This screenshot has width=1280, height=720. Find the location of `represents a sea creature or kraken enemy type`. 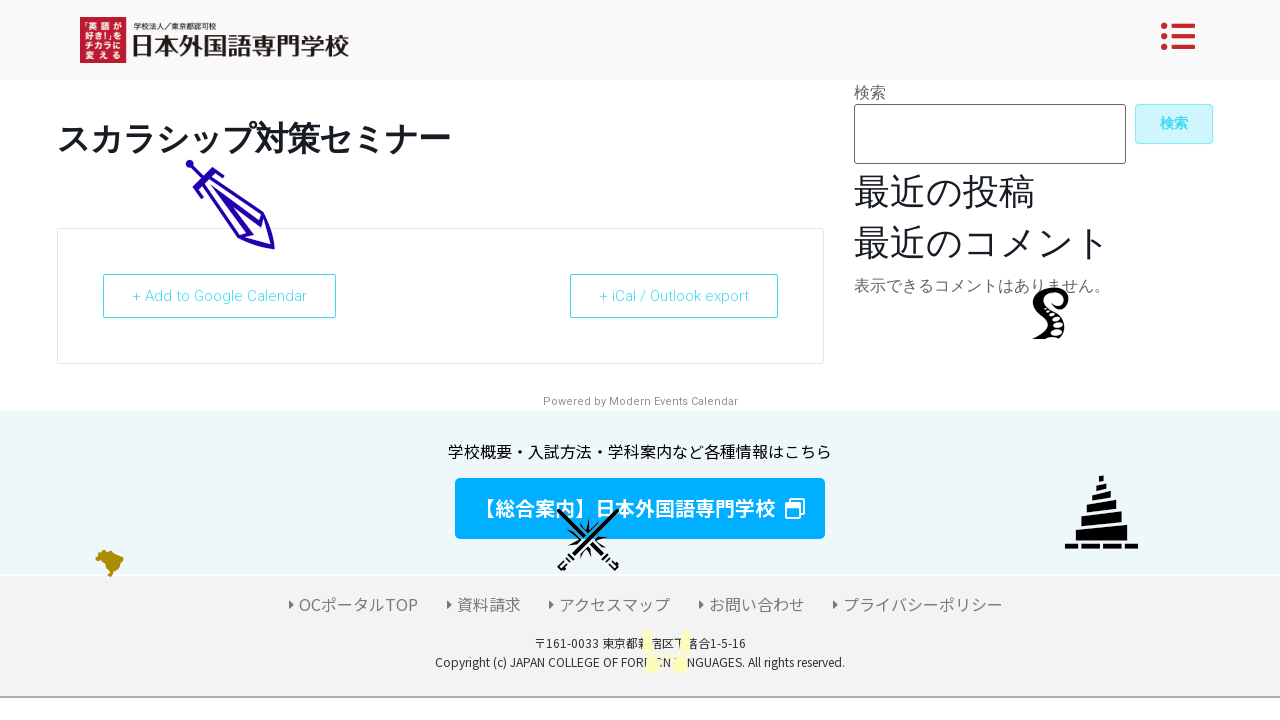

represents a sea creature or kraken enemy type is located at coordinates (1050, 314).